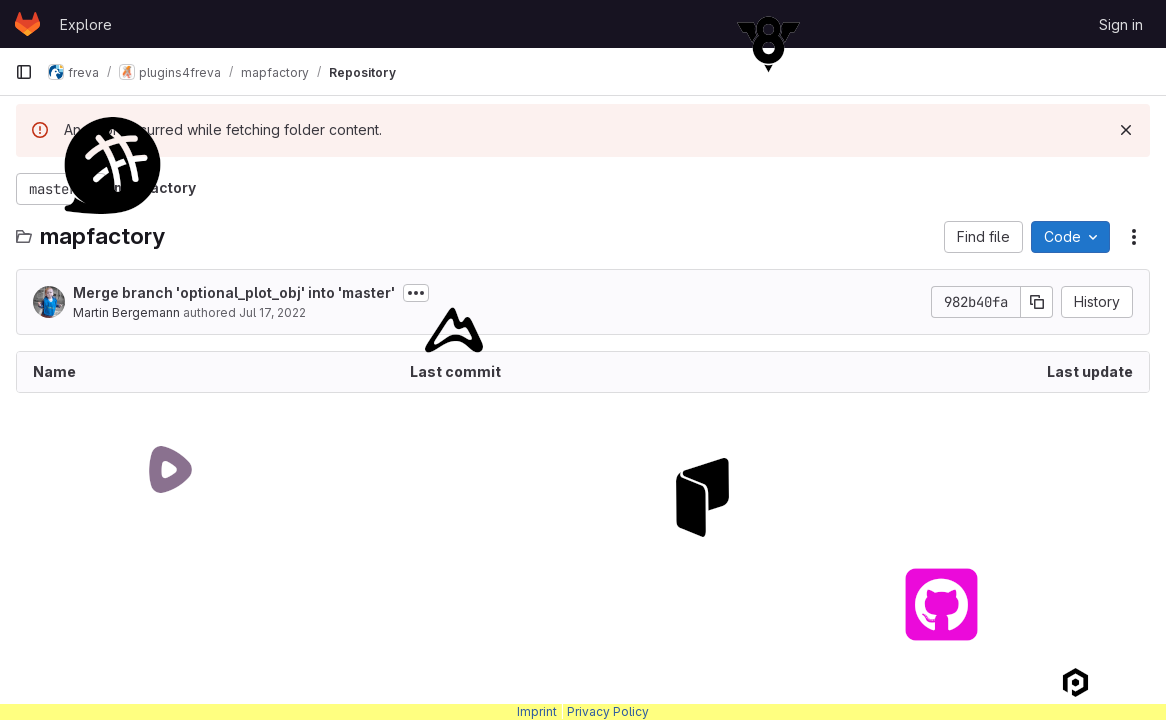  Describe the element at coordinates (1075, 682) in the screenshot. I see `visit the PyUp security service website` at that location.